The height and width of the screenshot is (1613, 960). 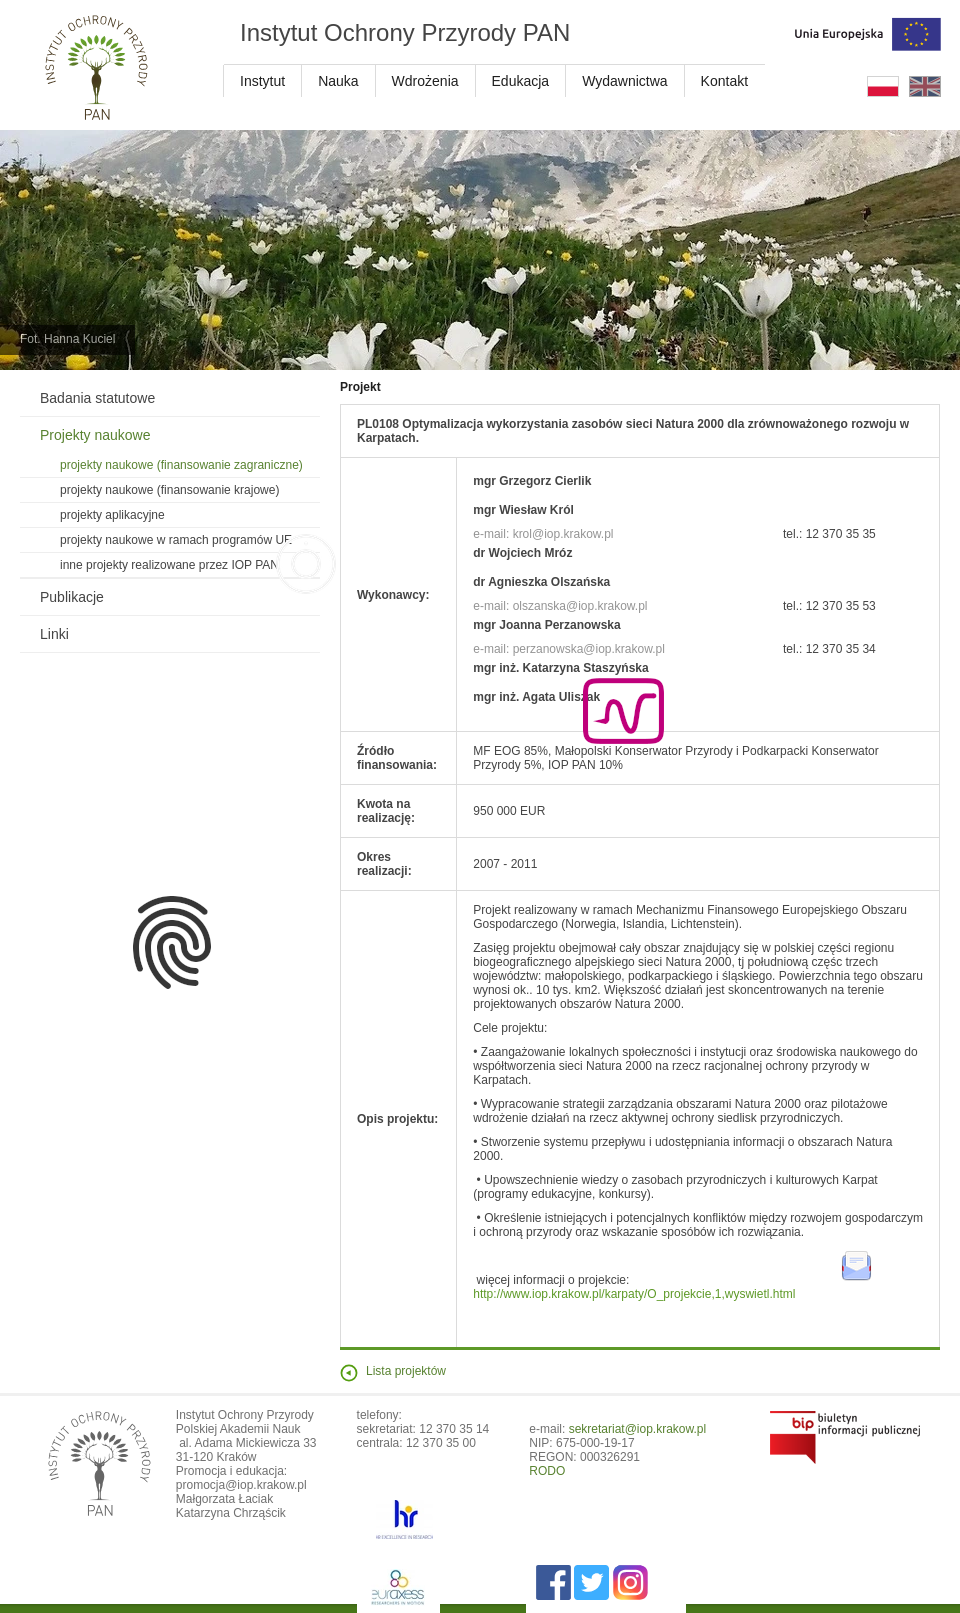 What do you see at coordinates (856, 1266) in the screenshot?
I see `indicates a message has been read` at bounding box center [856, 1266].